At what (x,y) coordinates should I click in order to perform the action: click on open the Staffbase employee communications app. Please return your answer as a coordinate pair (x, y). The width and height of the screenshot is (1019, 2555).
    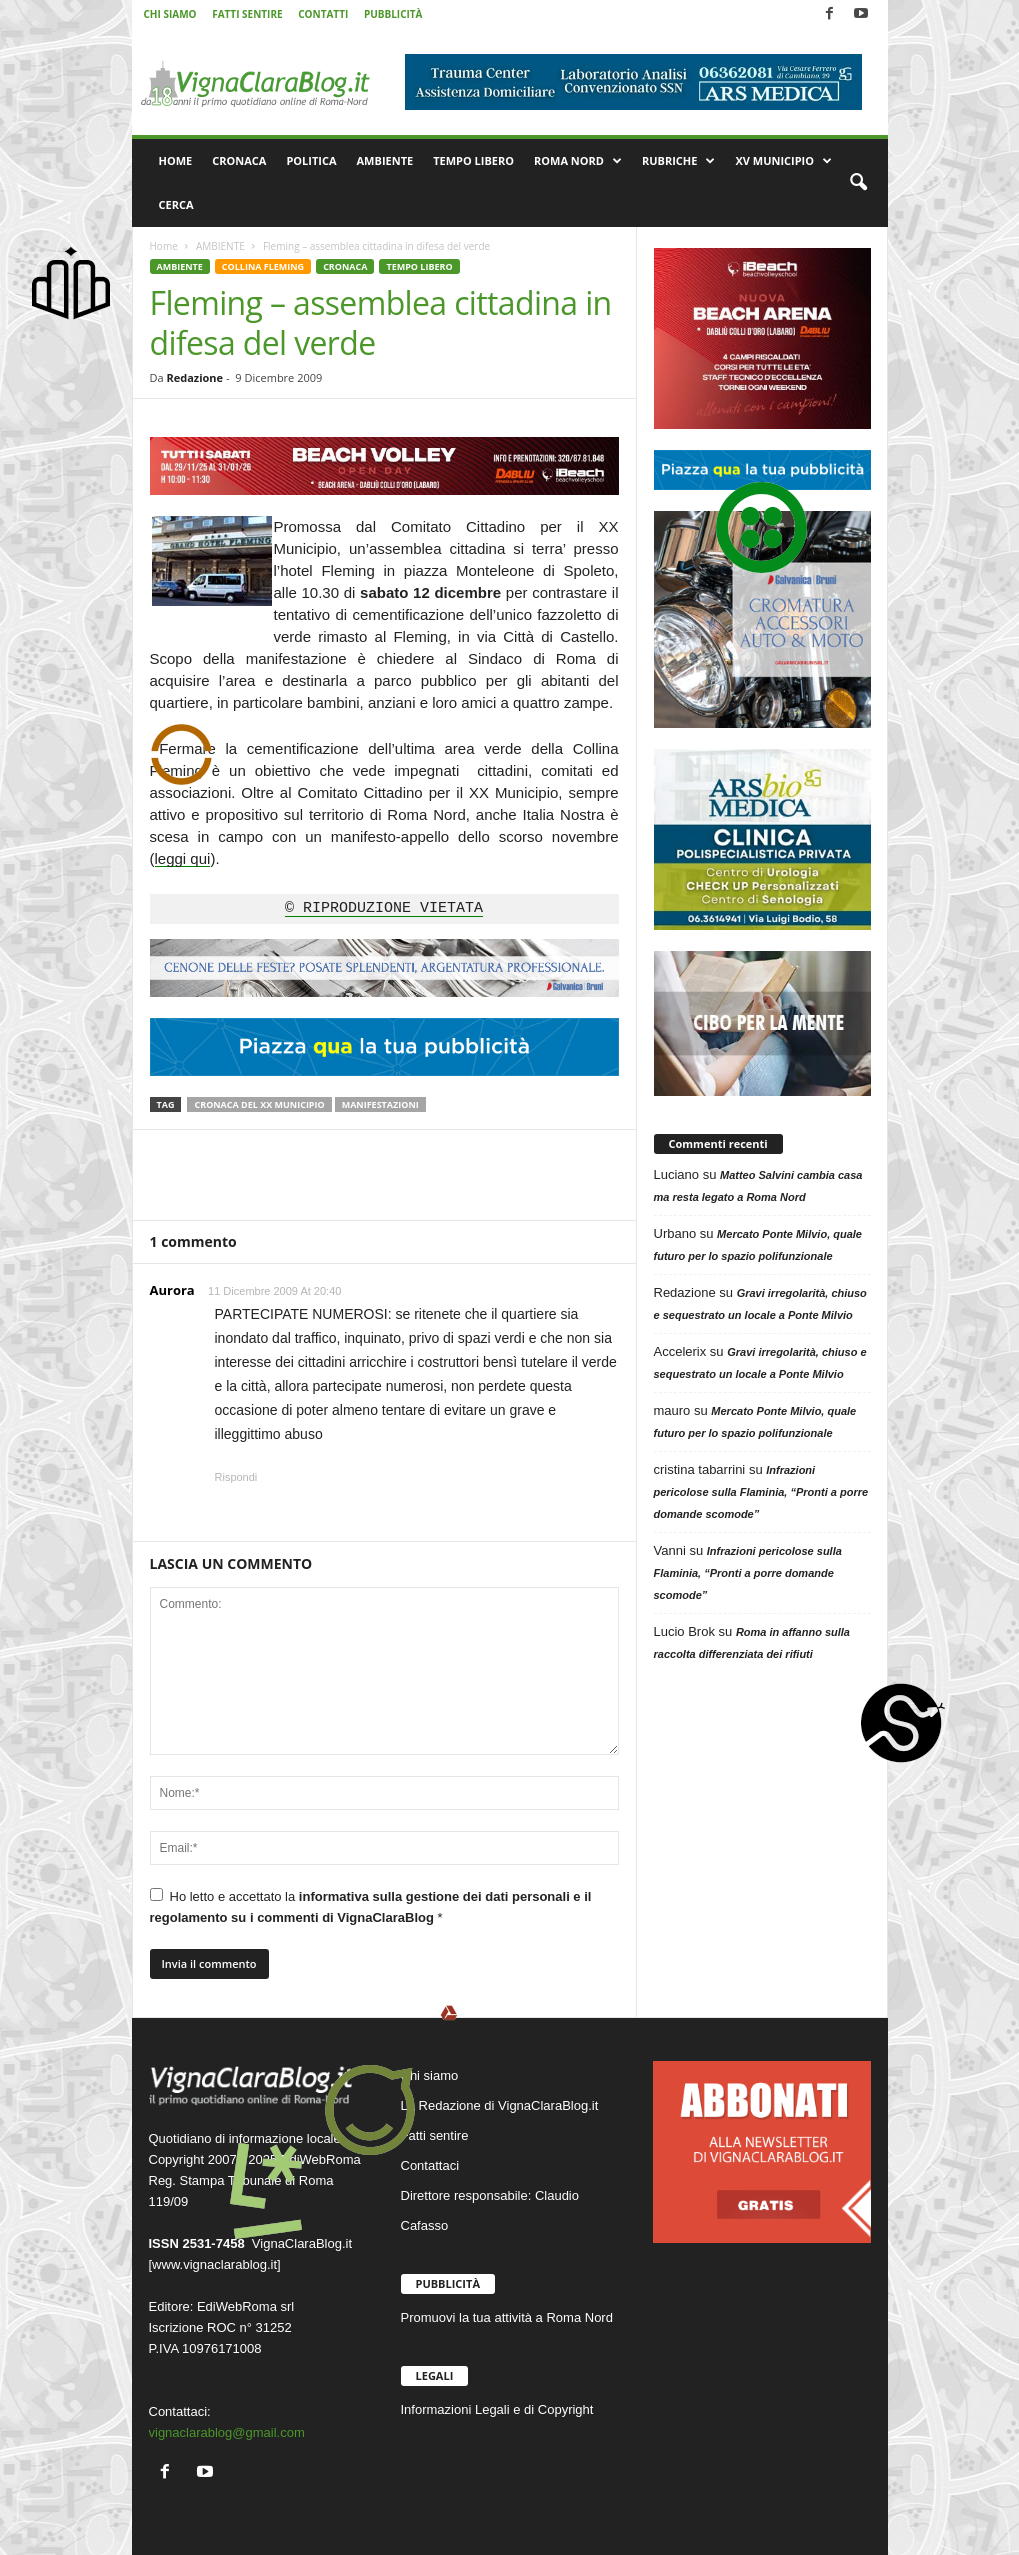
    Looking at the image, I should click on (370, 2110).